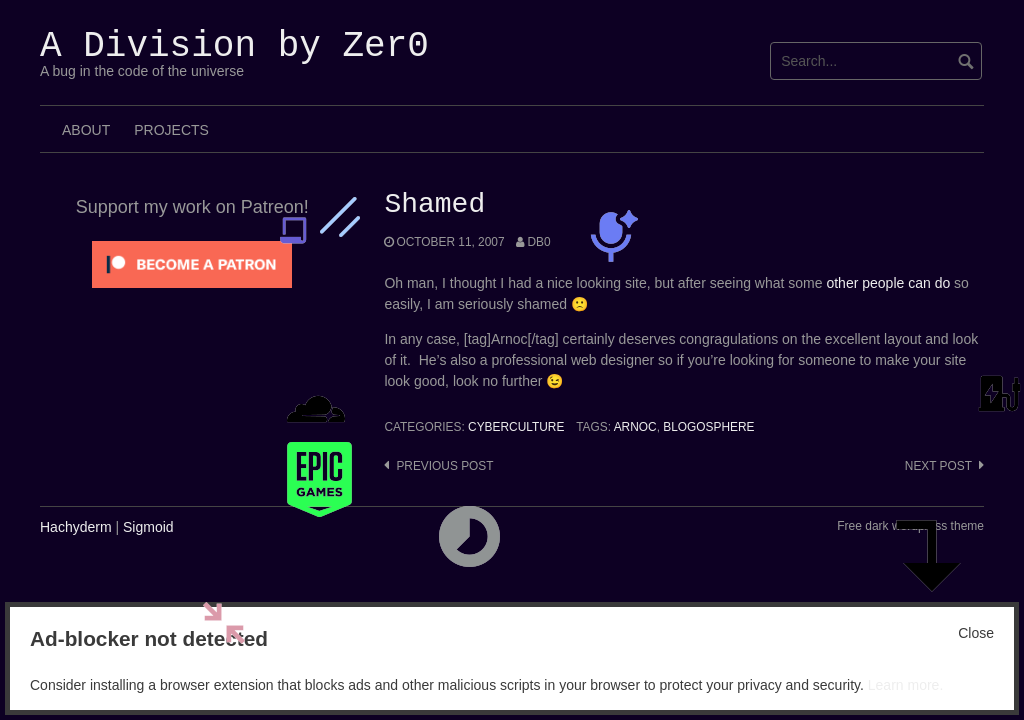 The image size is (1024, 720). Describe the element at coordinates (319, 479) in the screenshot. I see `open the Epic Games launcher` at that location.